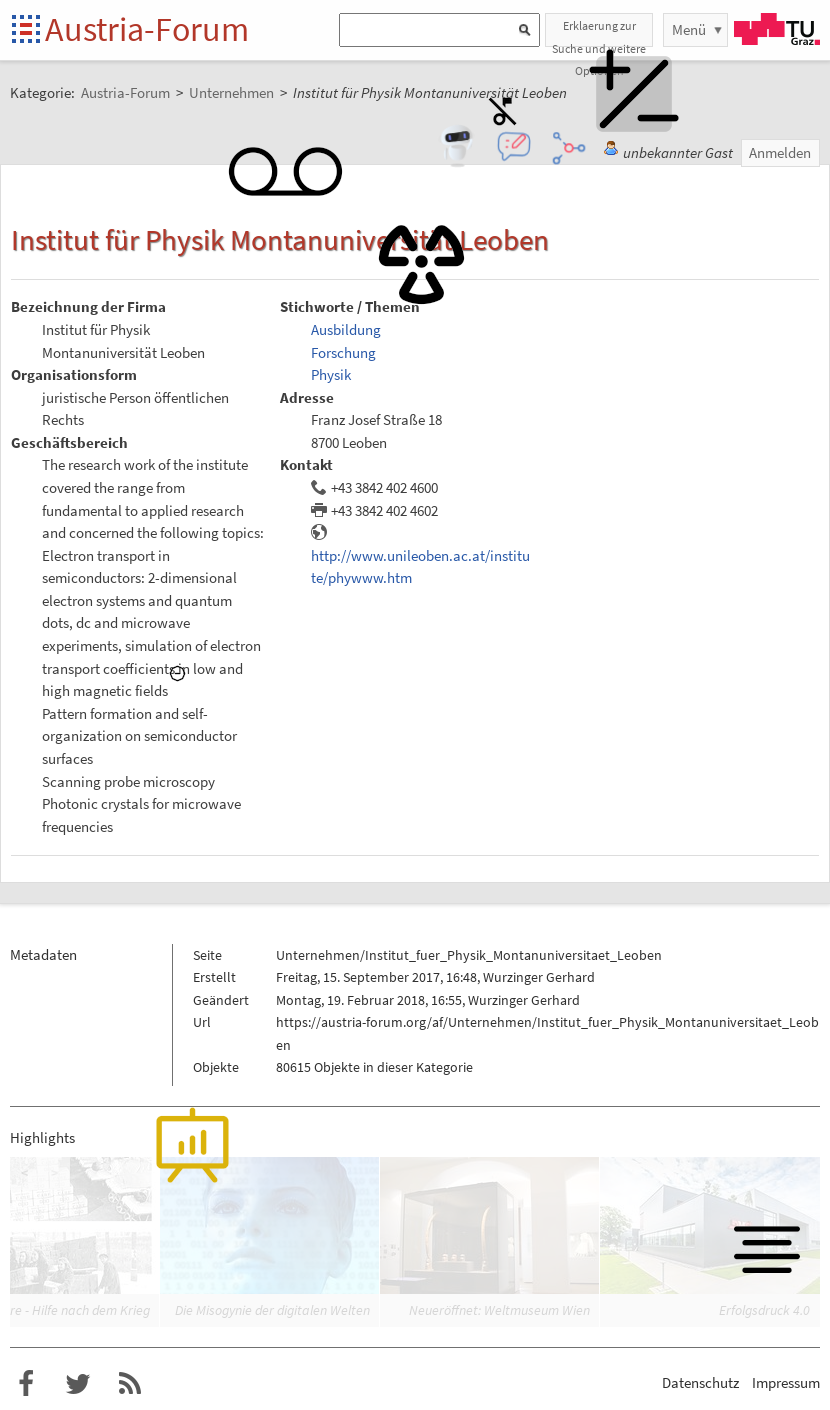 This screenshot has width=830, height=1410. What do you see at coordinates (502, 111) in the screenshot?
I see `mute or disable music playback` at bounding box center [502, 111].